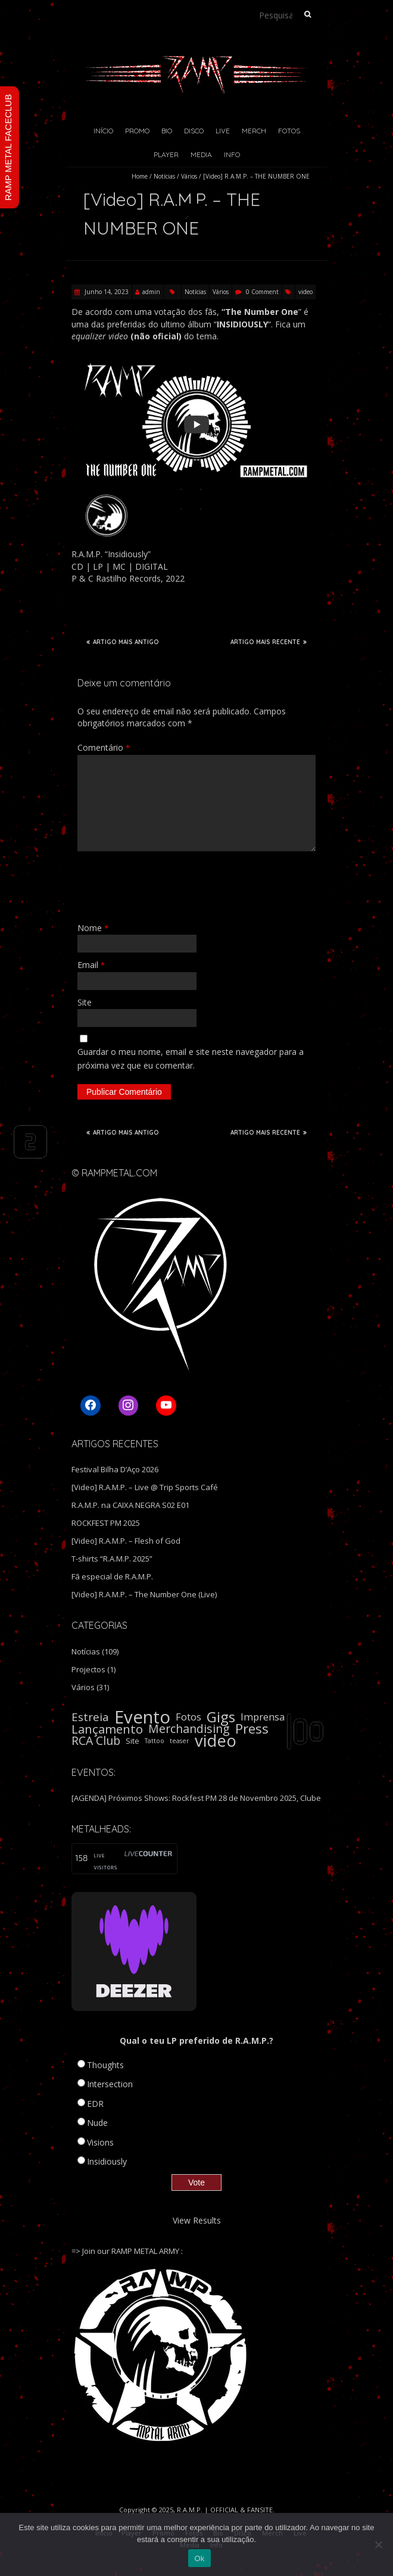 The image size is (393, 2576). What do you see at coordinates (305, 1731) in the screenshot?
I see `align items to the start horizontally` at bounding box center [305, 1731].